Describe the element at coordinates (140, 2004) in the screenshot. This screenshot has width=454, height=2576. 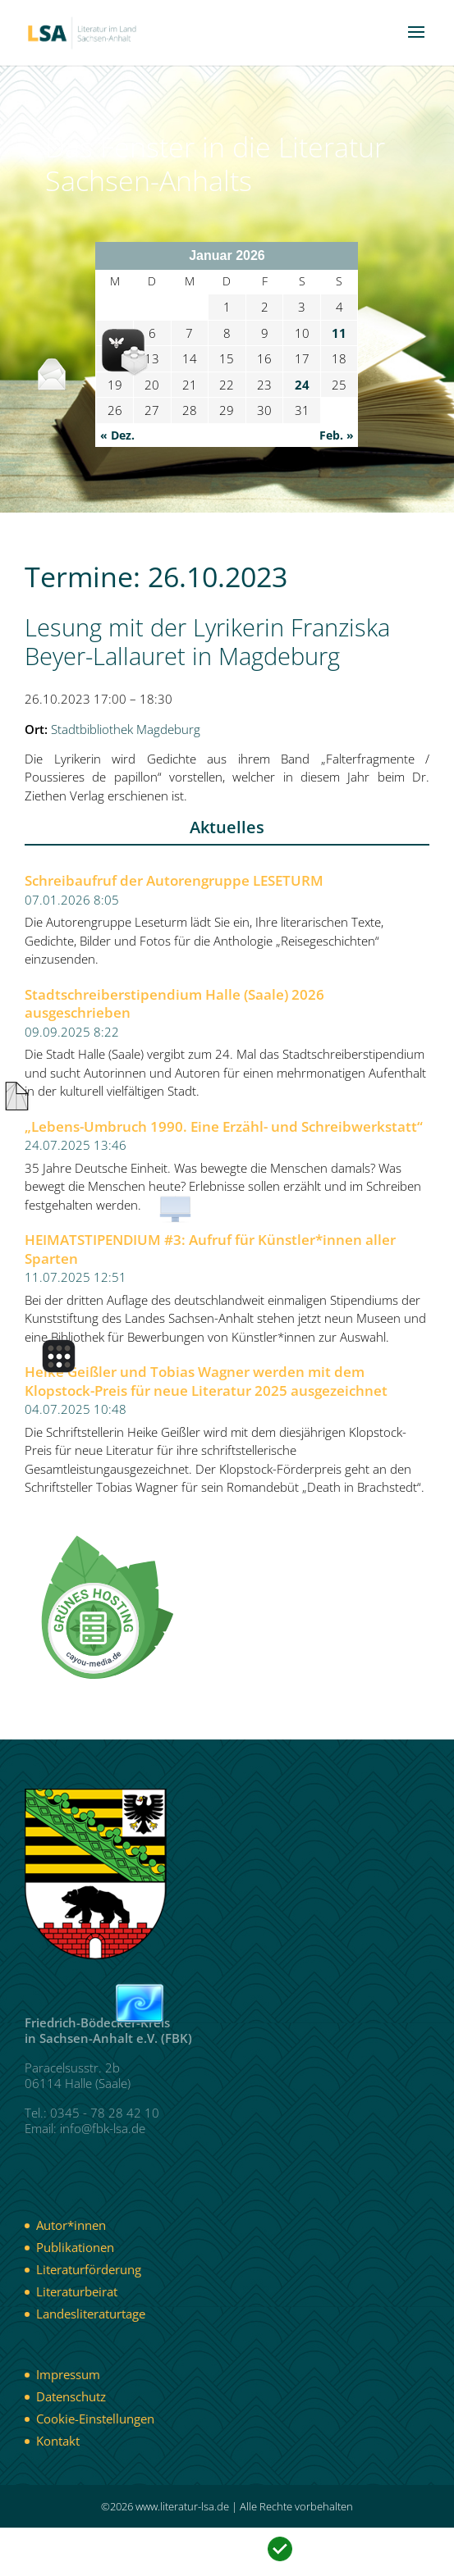
I see `open screen saver settings` at that location.